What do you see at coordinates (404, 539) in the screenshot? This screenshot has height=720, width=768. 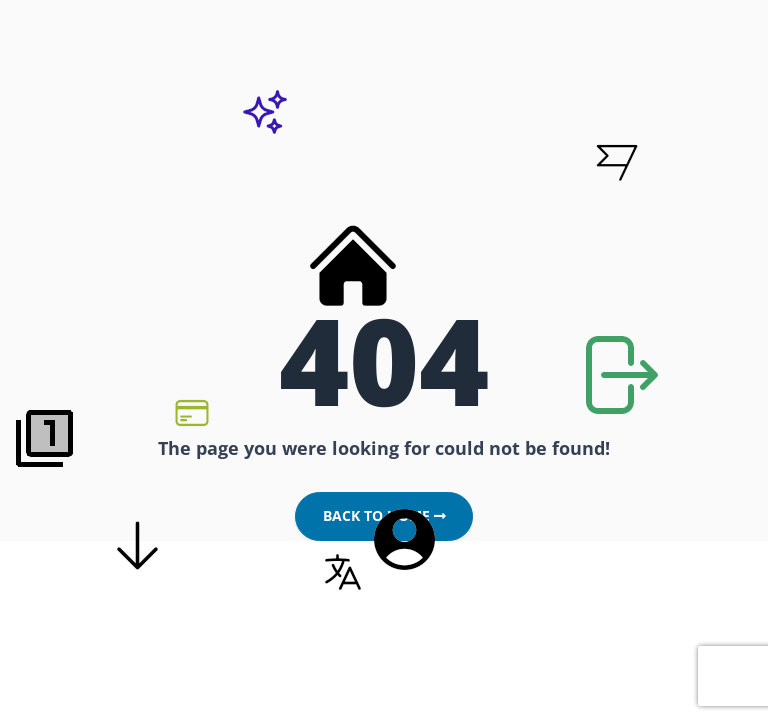 I see `view your profile` at bounding box center [404, 539].